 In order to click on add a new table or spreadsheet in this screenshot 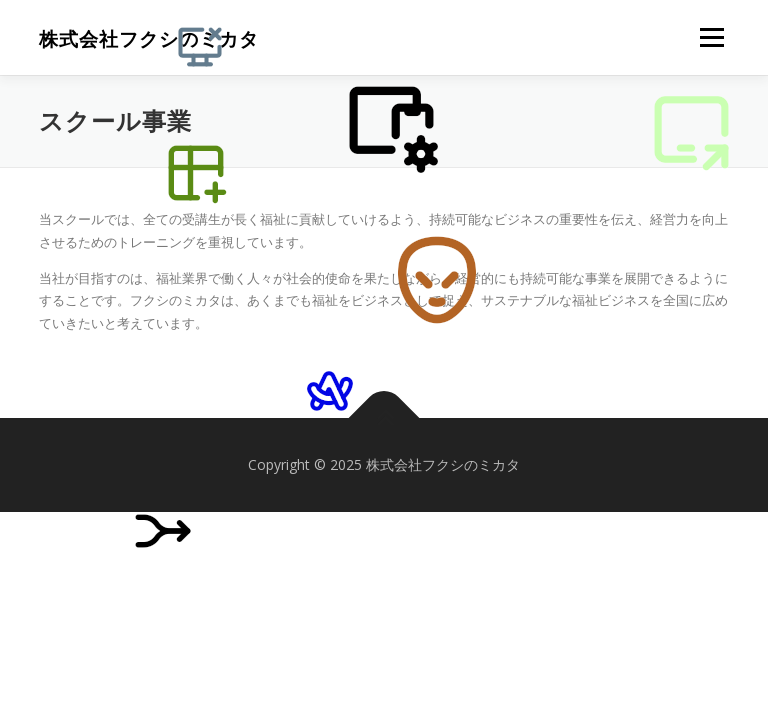, I will do `click(196, 173)`.